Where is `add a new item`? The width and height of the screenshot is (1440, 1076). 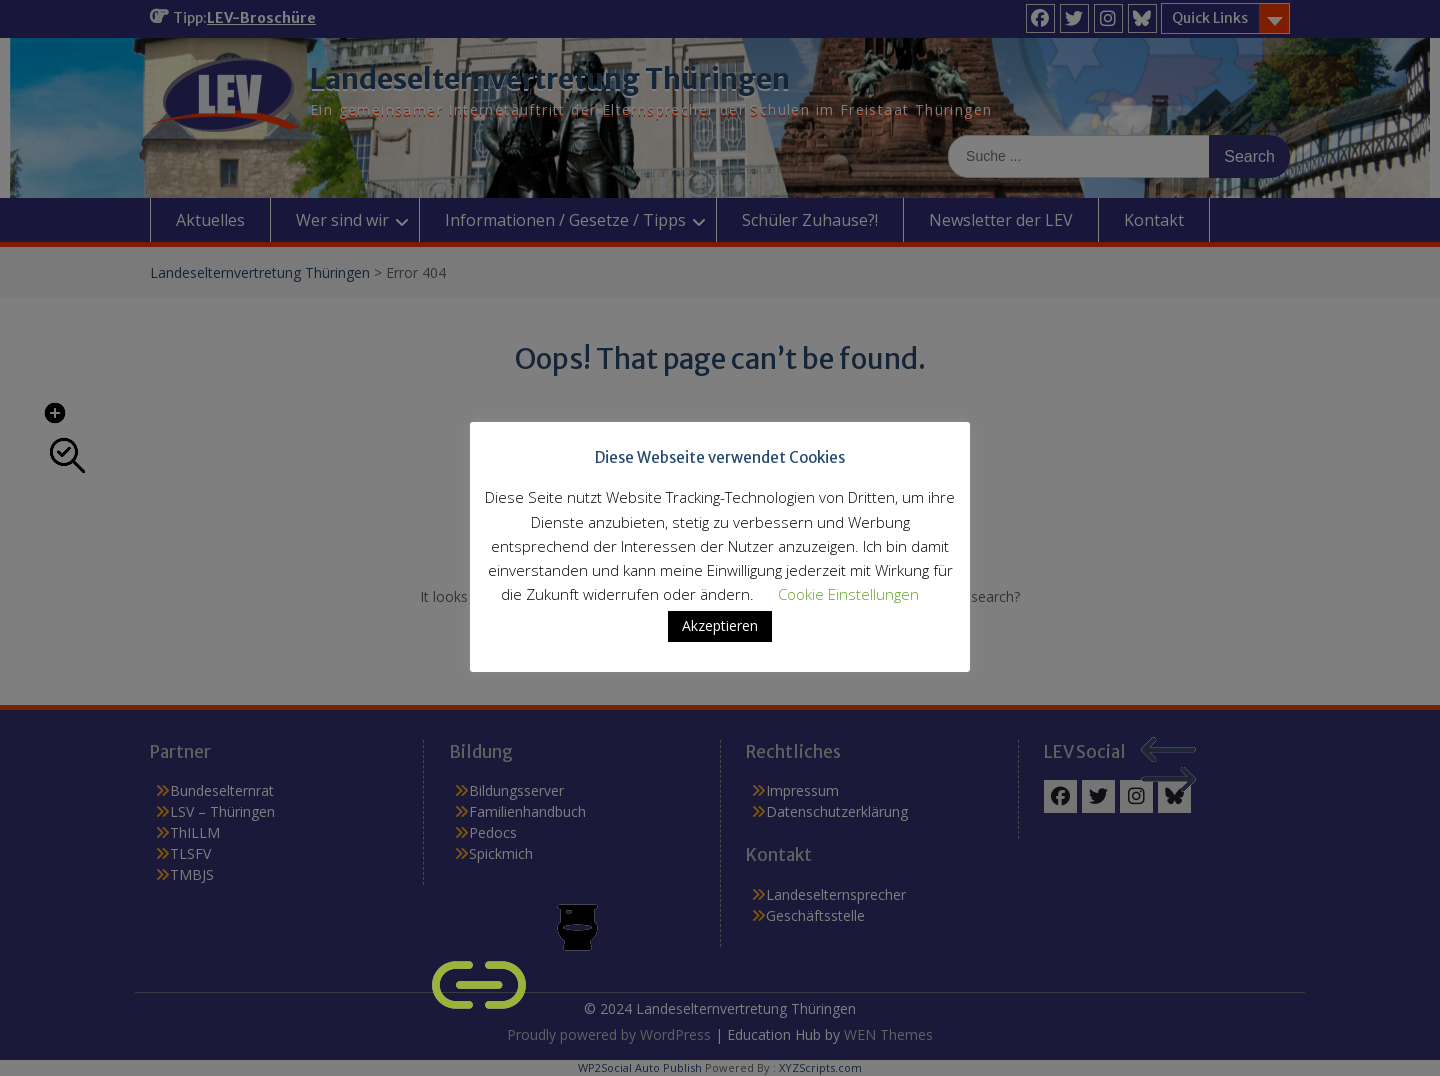 add a new item is located at coordinates (55, 413).